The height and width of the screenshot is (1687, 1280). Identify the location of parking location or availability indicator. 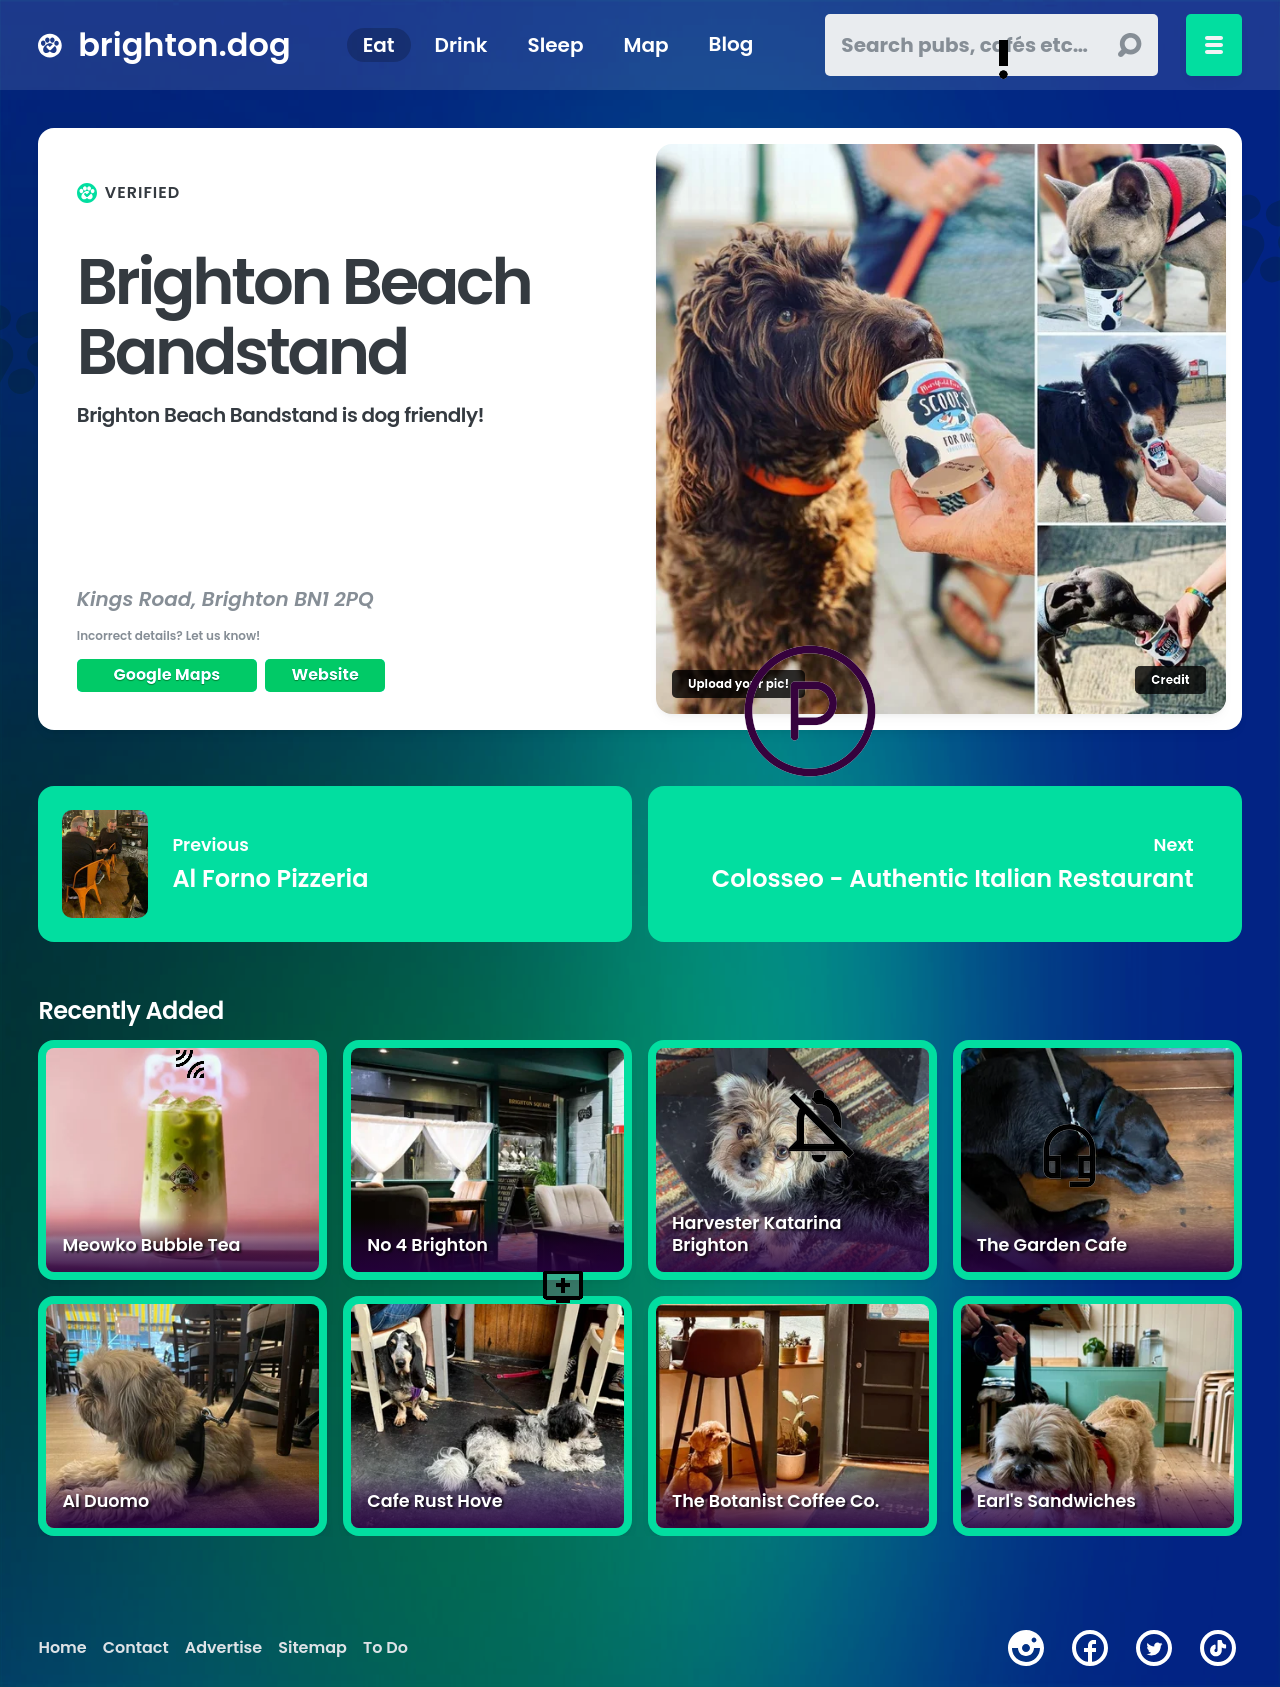
(810, 711).